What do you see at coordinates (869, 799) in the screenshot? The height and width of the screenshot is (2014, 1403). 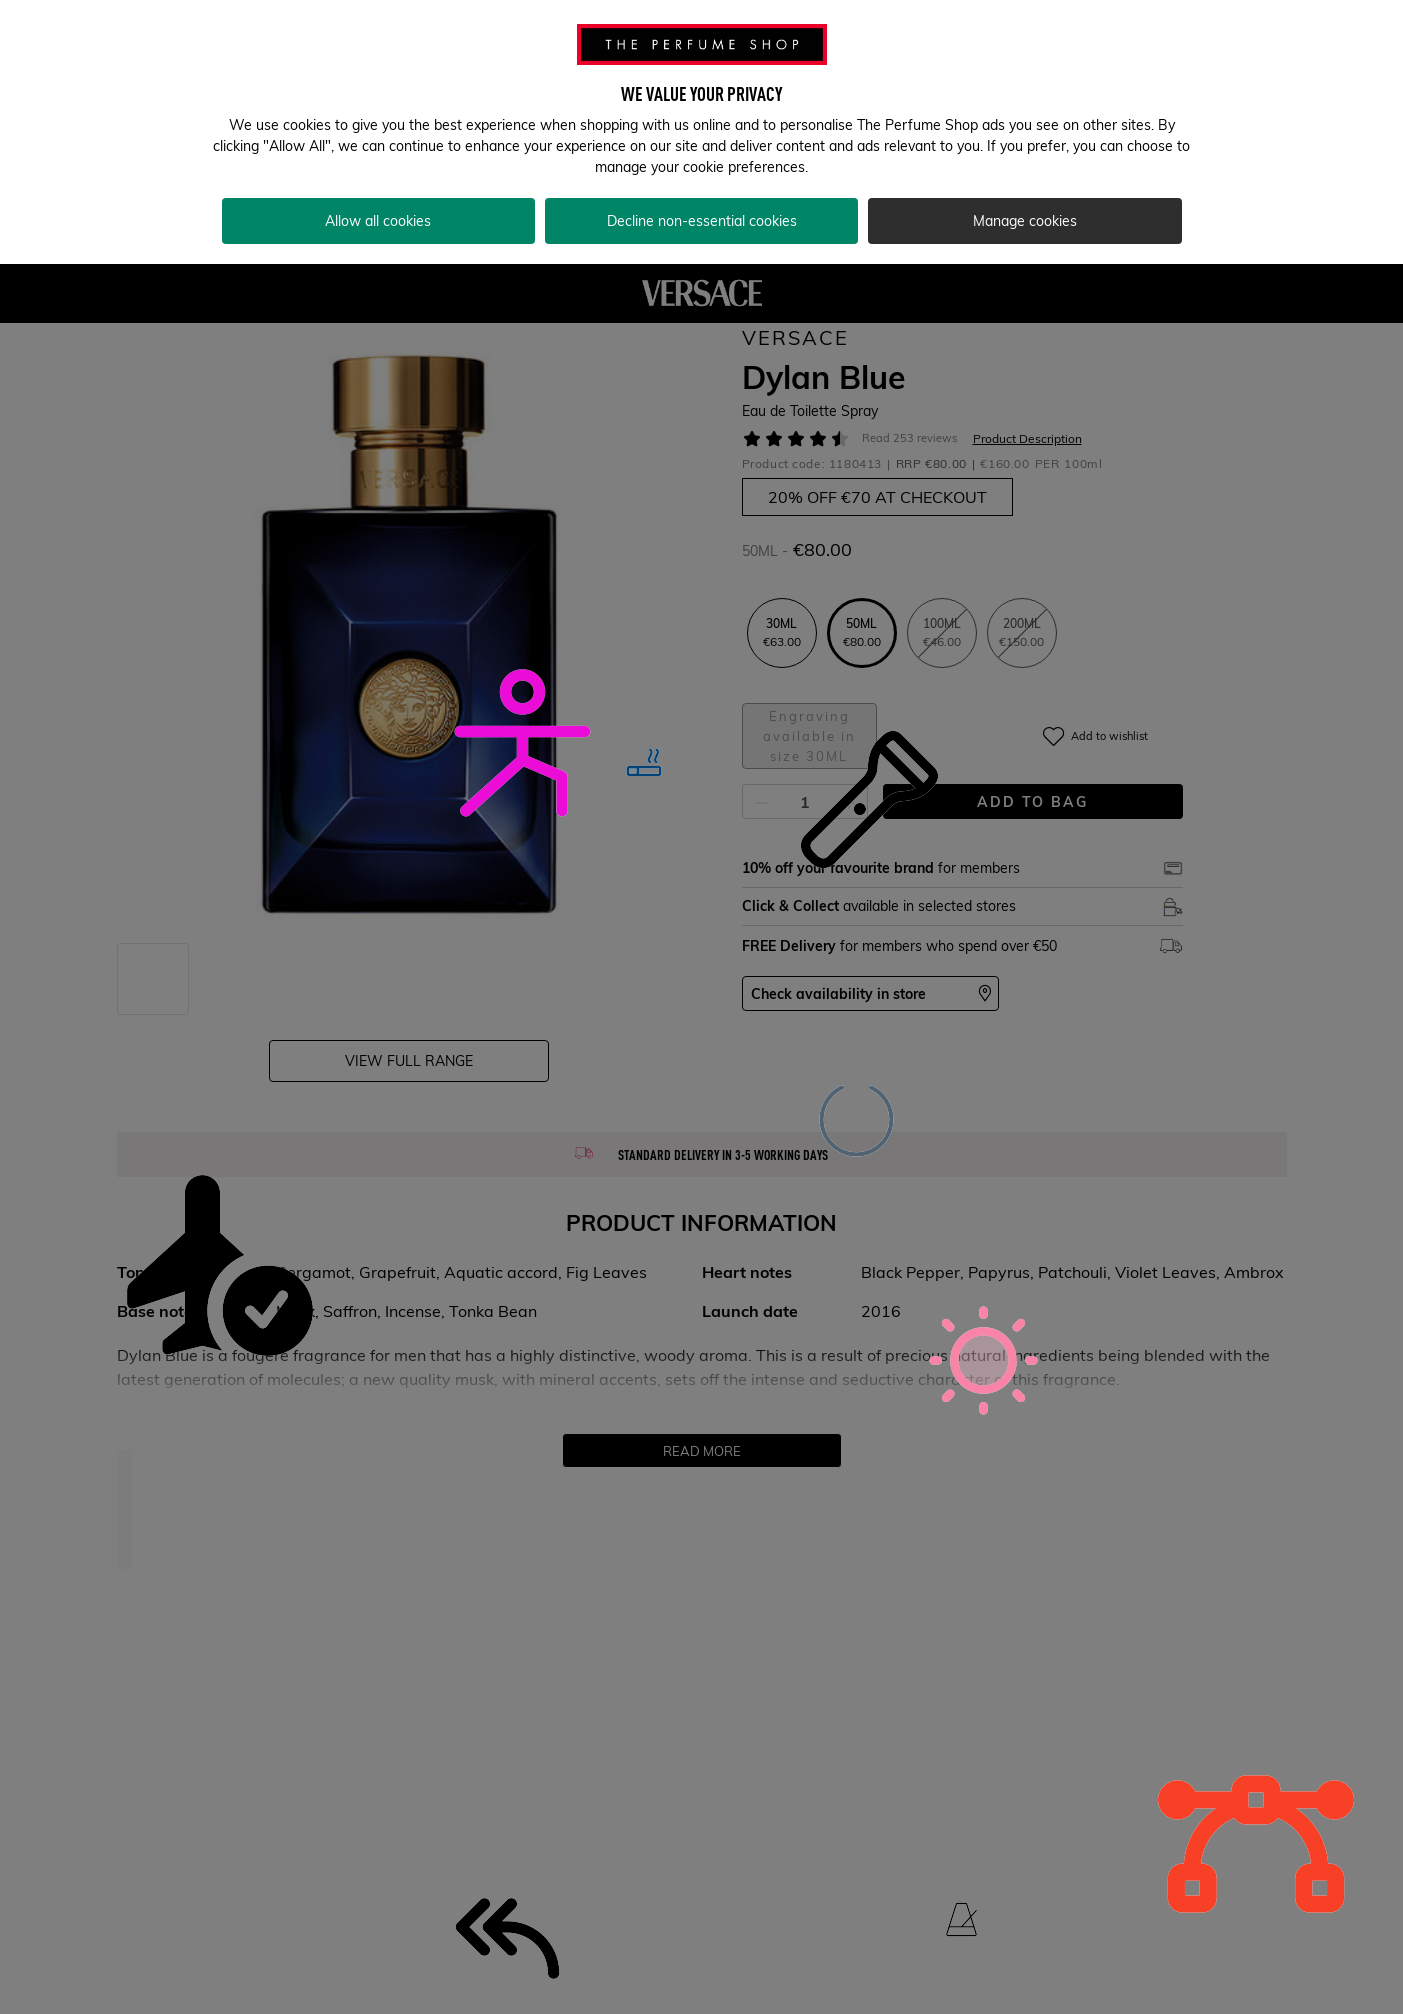 I see `toggle flashlight on/off` at bounding box center [869, 799].